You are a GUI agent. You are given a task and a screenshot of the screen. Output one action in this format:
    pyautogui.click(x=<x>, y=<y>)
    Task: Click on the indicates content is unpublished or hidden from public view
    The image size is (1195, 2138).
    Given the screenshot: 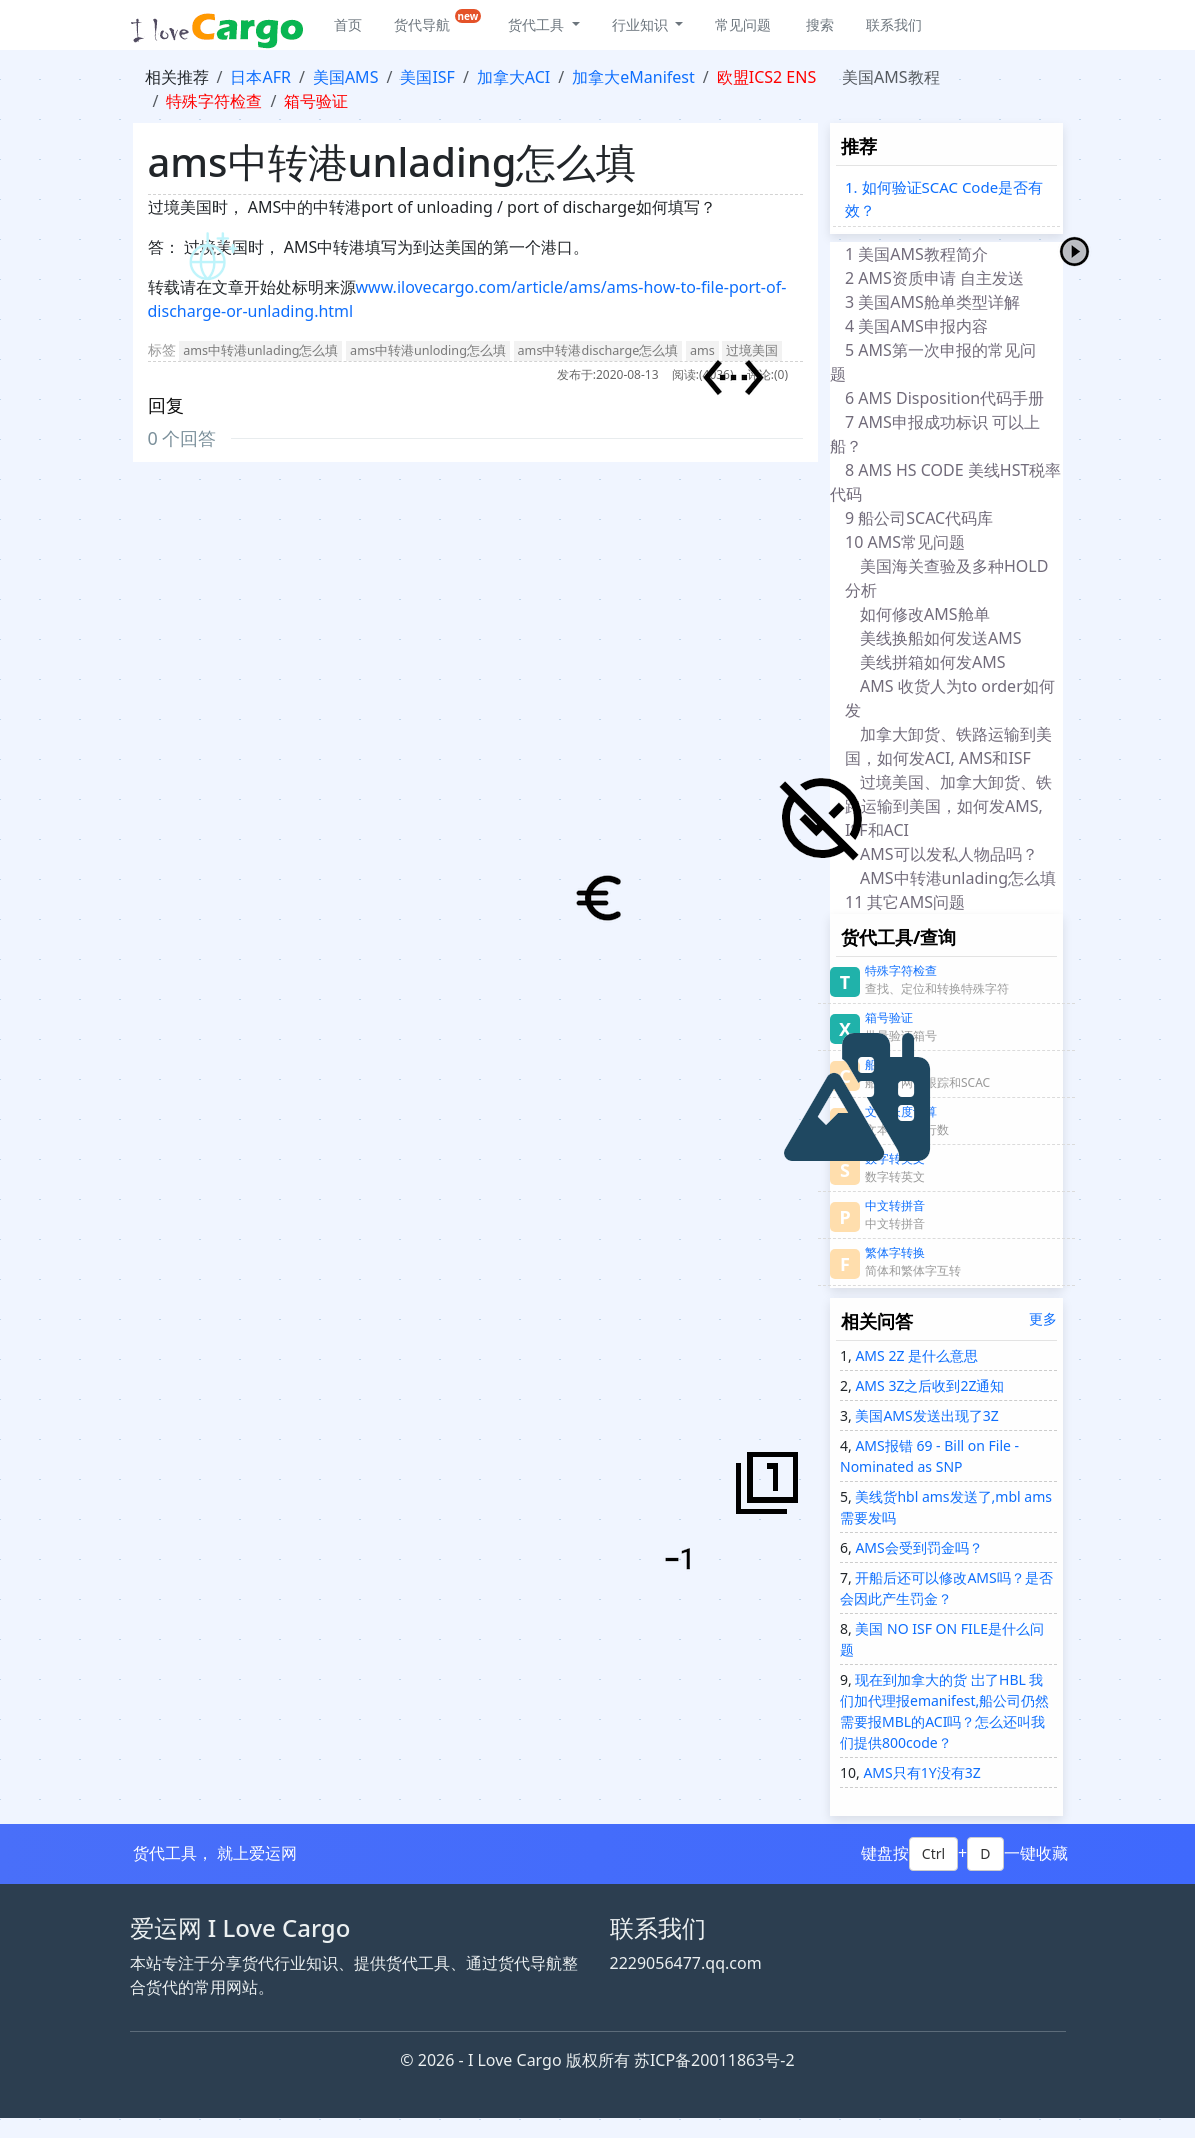 What is the action you would take?
    pyautogui.click(x=822, y=818)
    